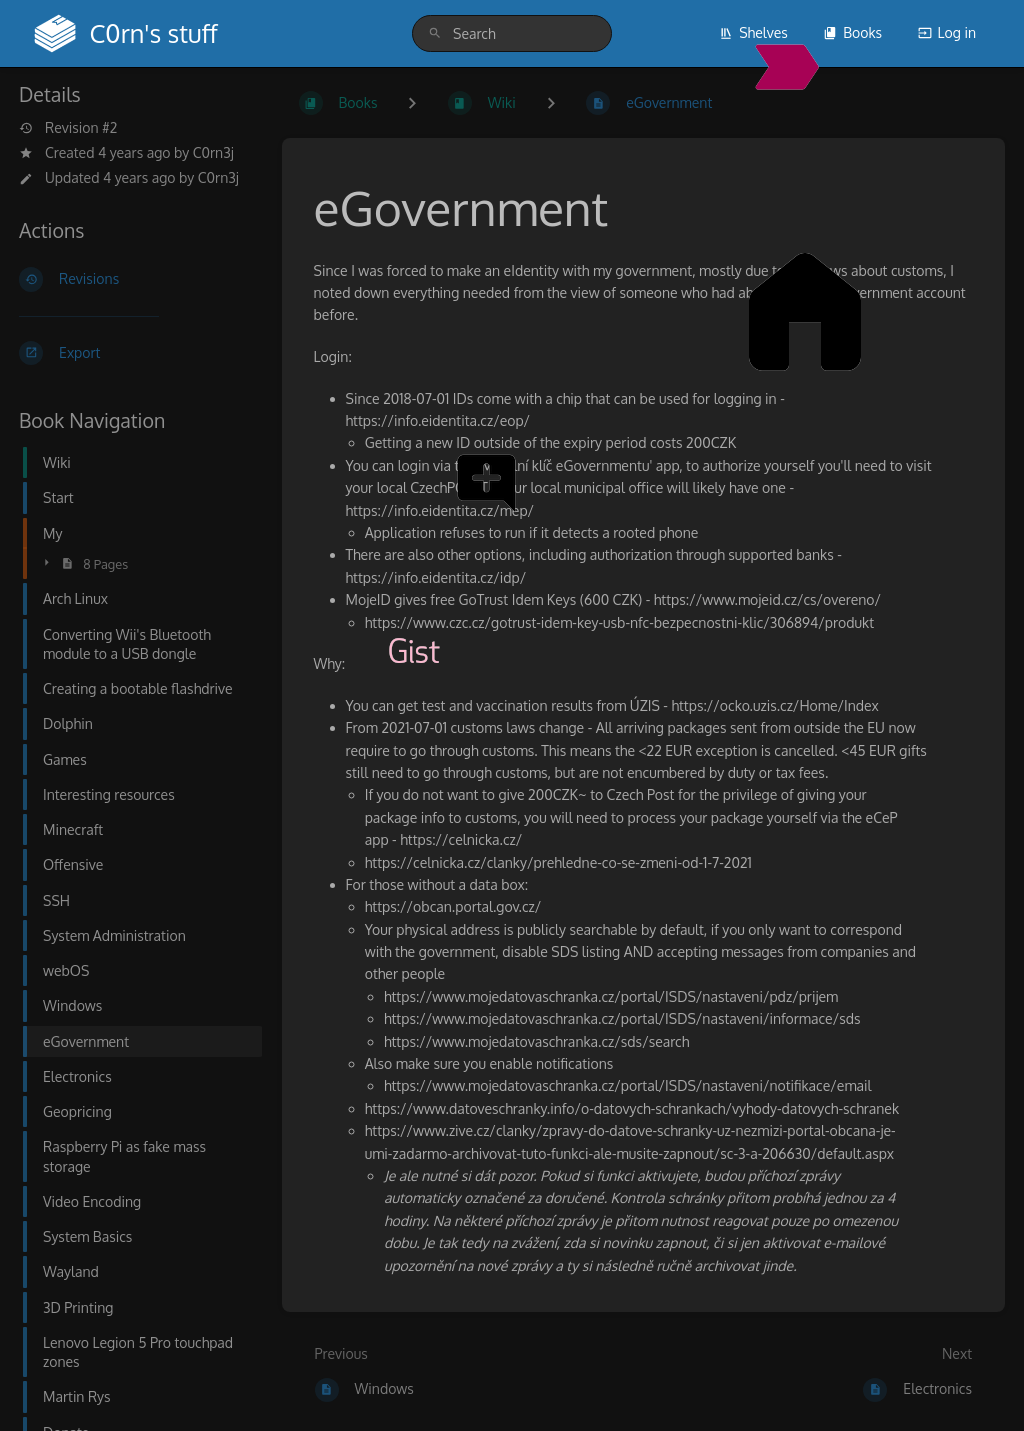 Image resolution: width=1024 pixels, height=1431 pixels. I want to click on navigate to GitHub Gist service, so click(415, 650).